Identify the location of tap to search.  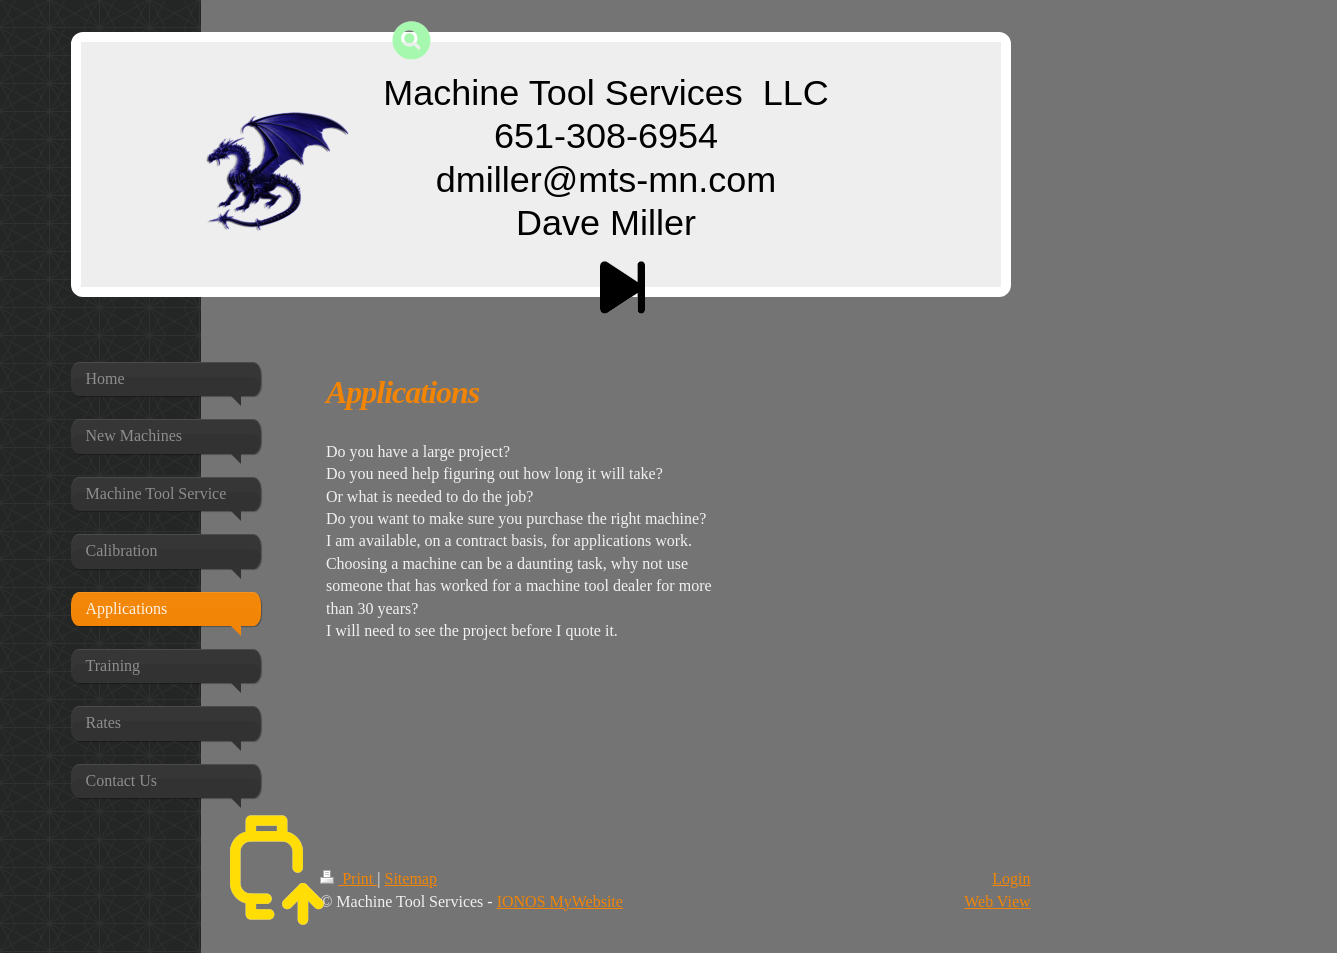
(411, 40).